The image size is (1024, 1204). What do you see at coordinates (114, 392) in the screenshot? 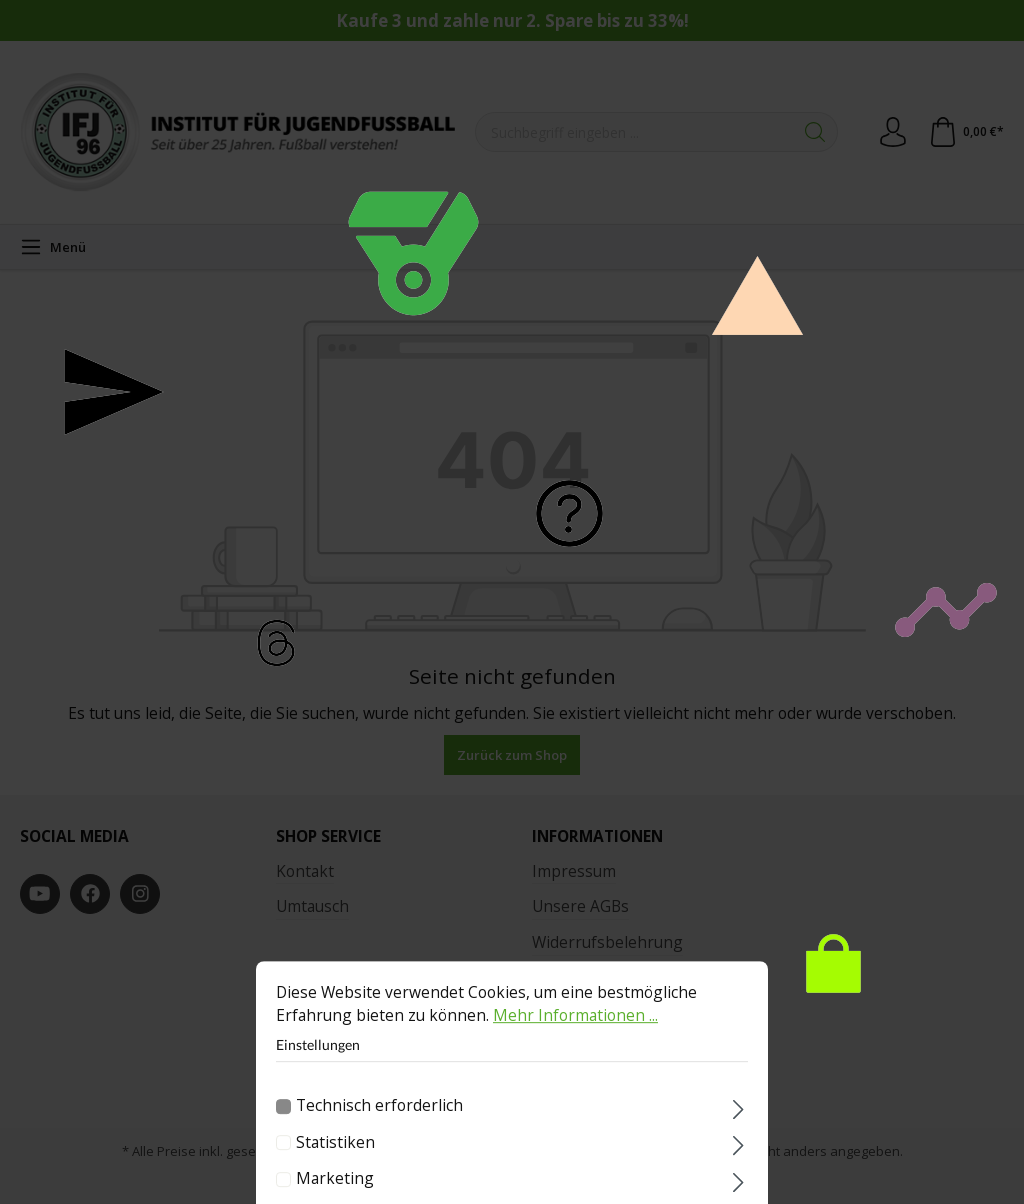
I see `send a message` at bounding box center [114, 392].